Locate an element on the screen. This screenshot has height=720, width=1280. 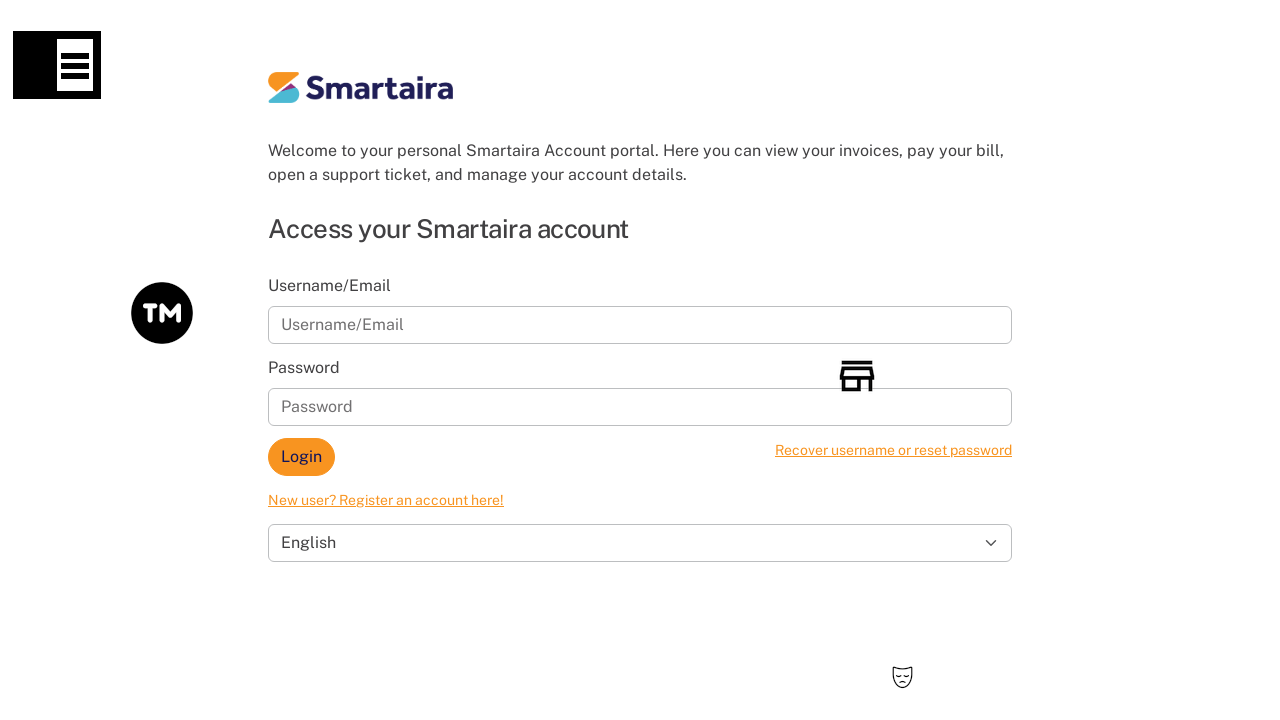
switch to reader mode for distraction-free reading is located at coordinates (57, 63).